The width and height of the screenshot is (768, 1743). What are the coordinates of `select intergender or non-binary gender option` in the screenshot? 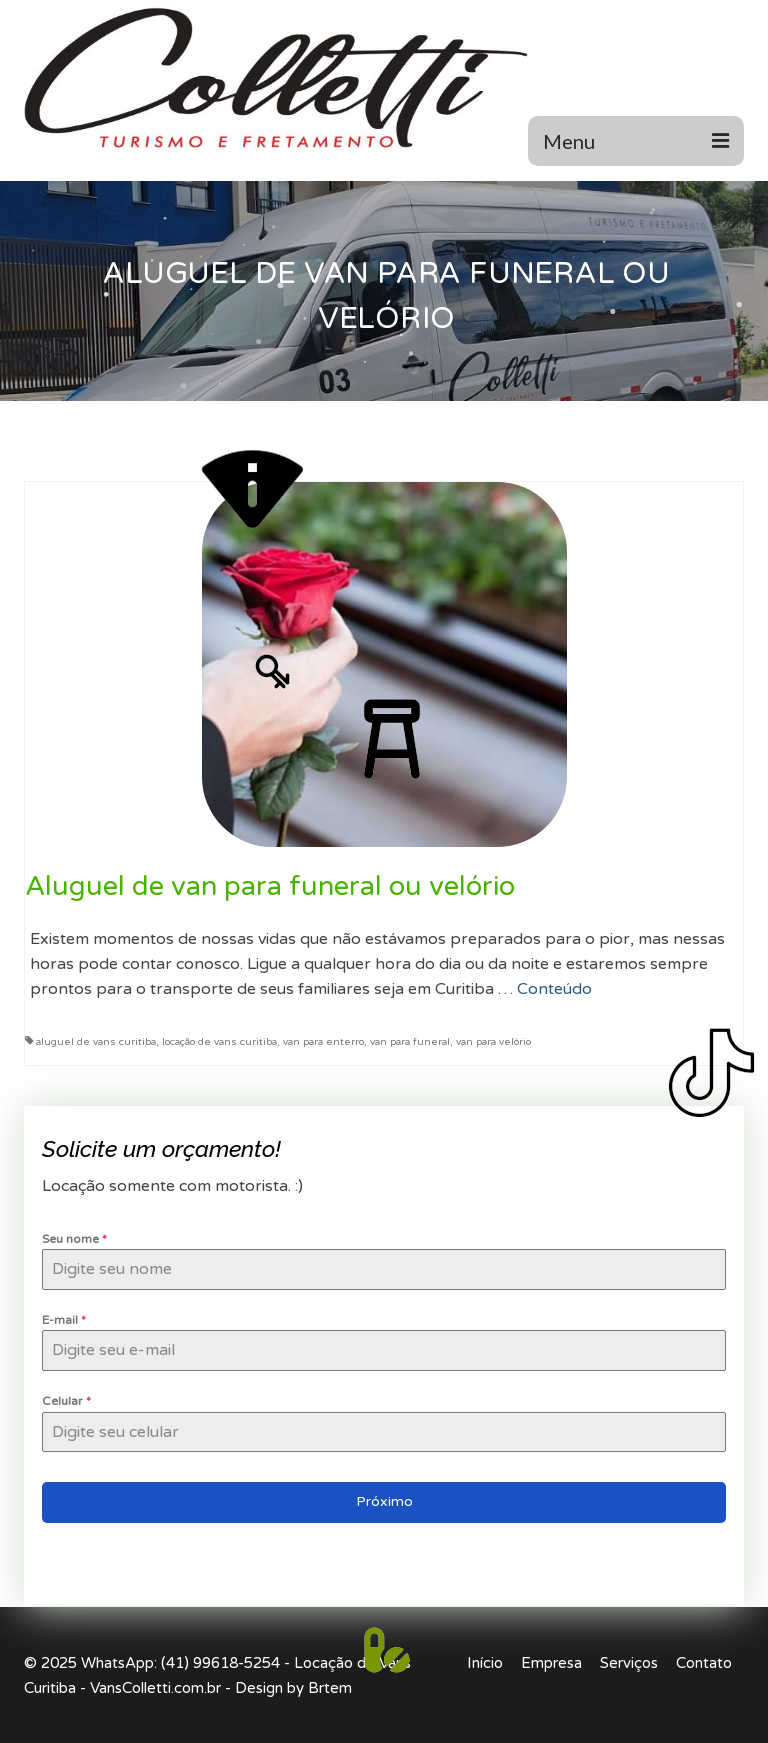 It's located at (272, 671).